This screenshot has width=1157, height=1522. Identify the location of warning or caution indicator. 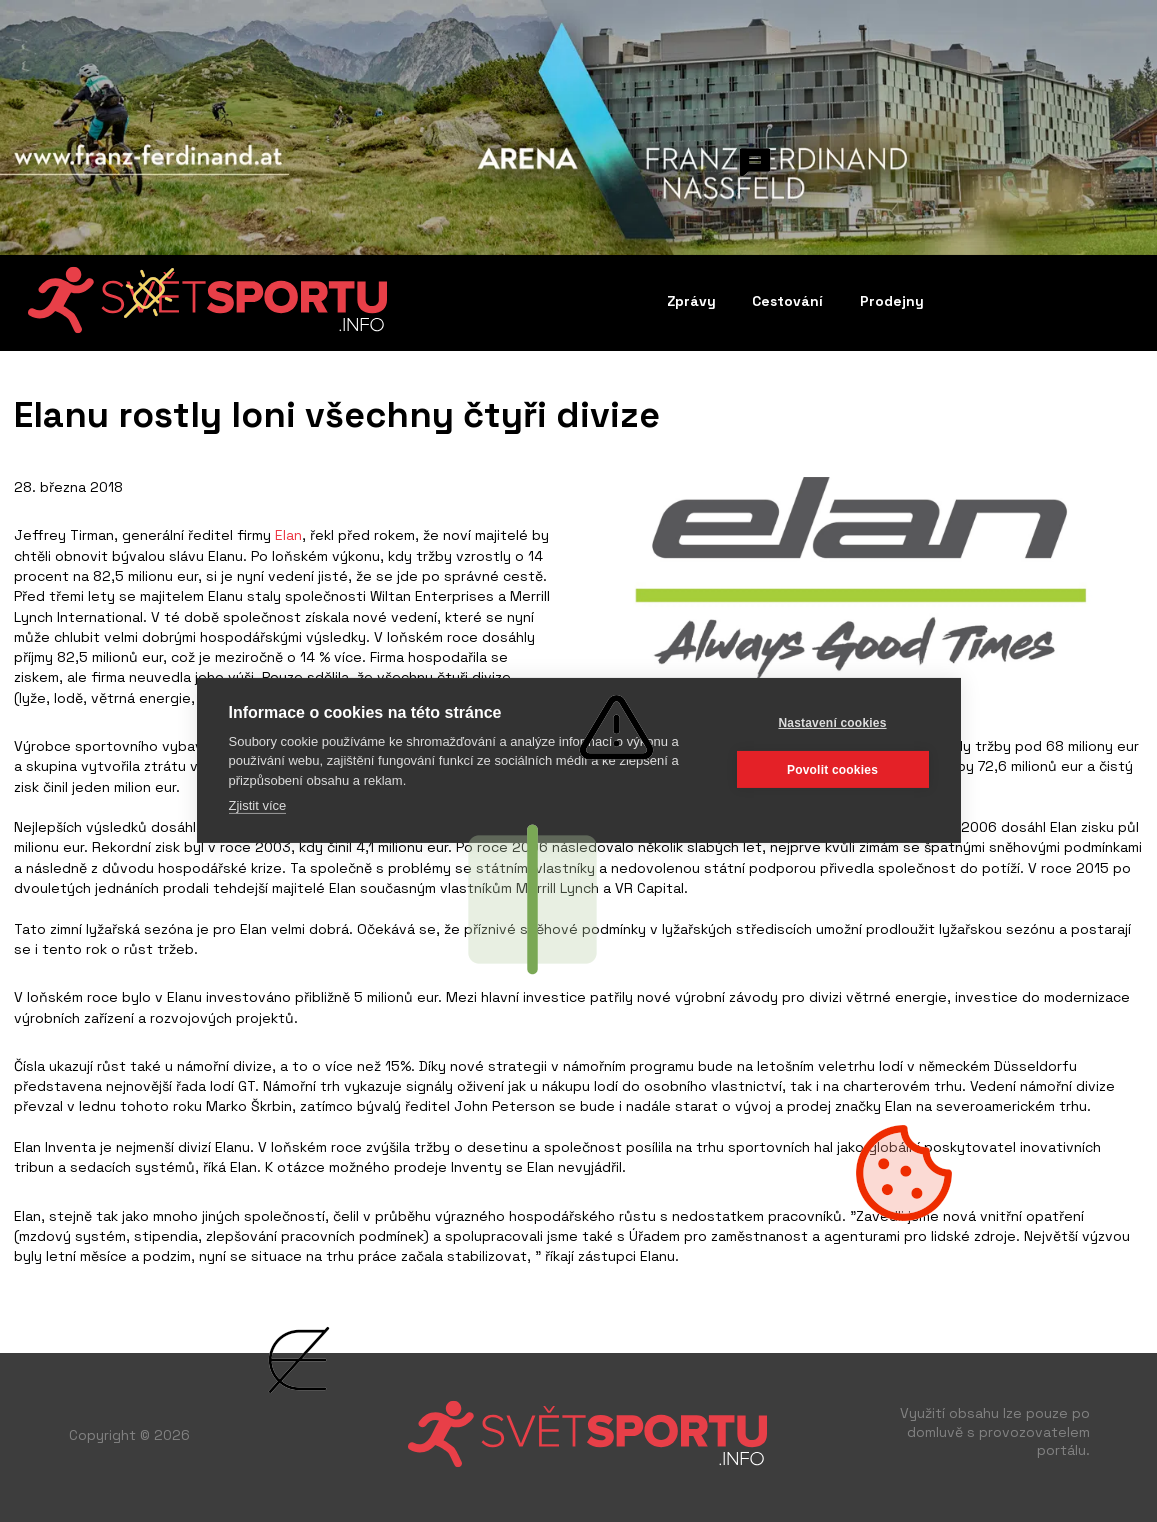
(616, 727).